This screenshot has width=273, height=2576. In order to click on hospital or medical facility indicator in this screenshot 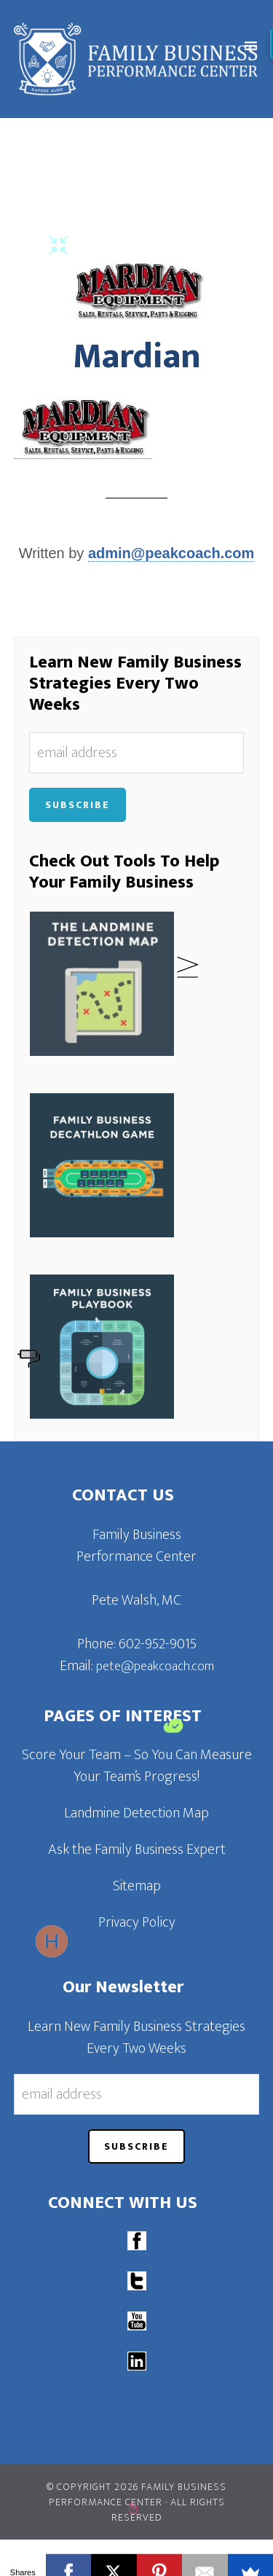, I will do `click(52, 1941)`.